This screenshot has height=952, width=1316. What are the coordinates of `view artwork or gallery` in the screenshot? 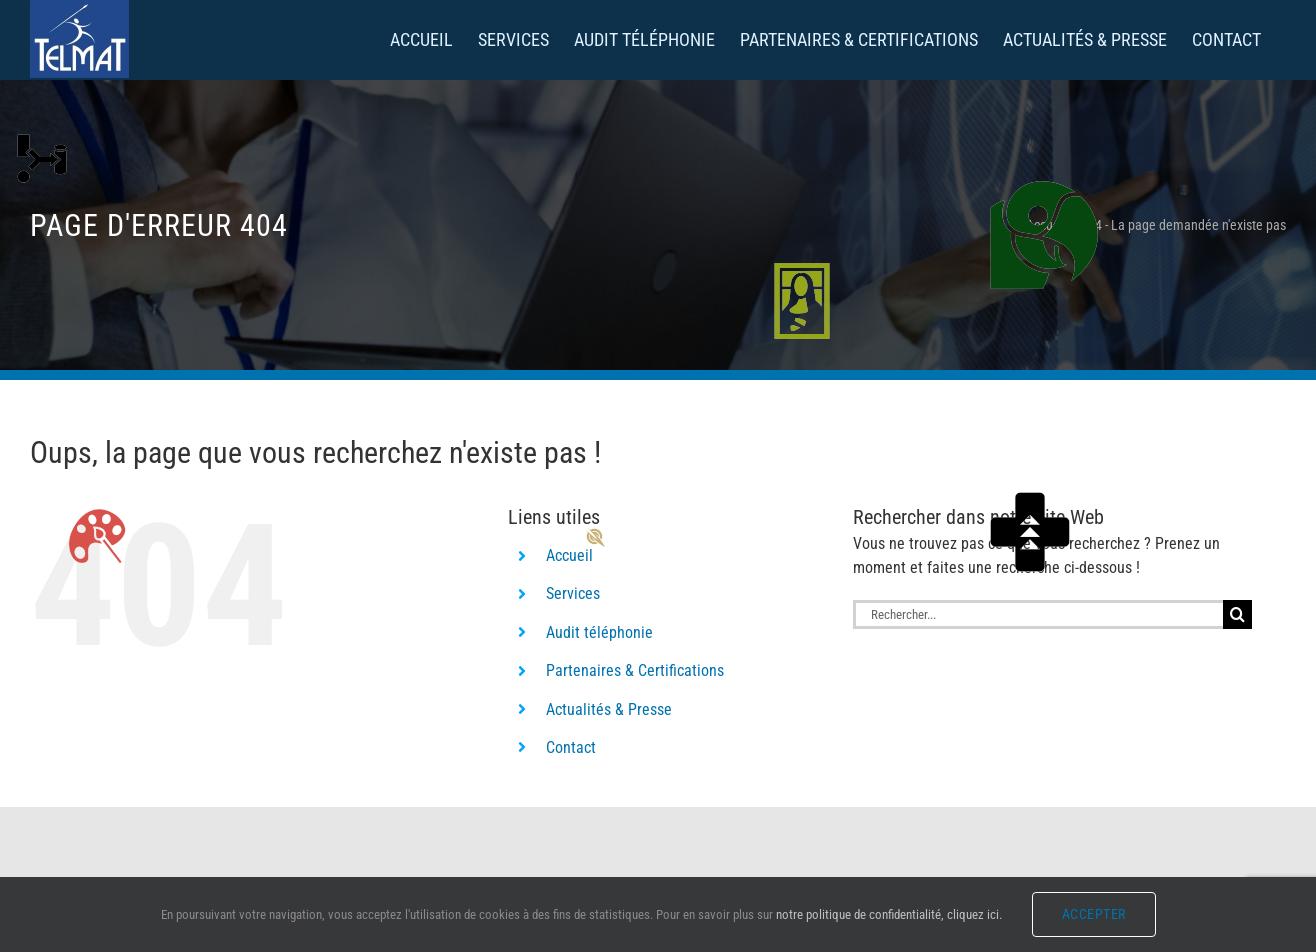 It's located at (802, 301).